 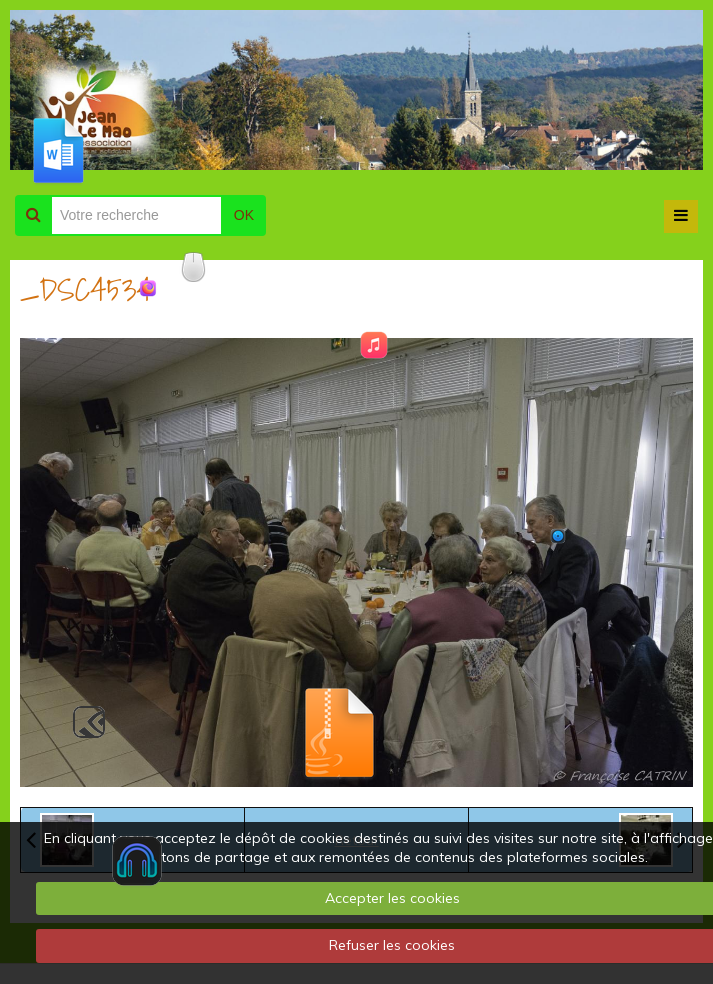 I want to click on open gwe (gpu widget extension) settings, so click(x=89, y=722).